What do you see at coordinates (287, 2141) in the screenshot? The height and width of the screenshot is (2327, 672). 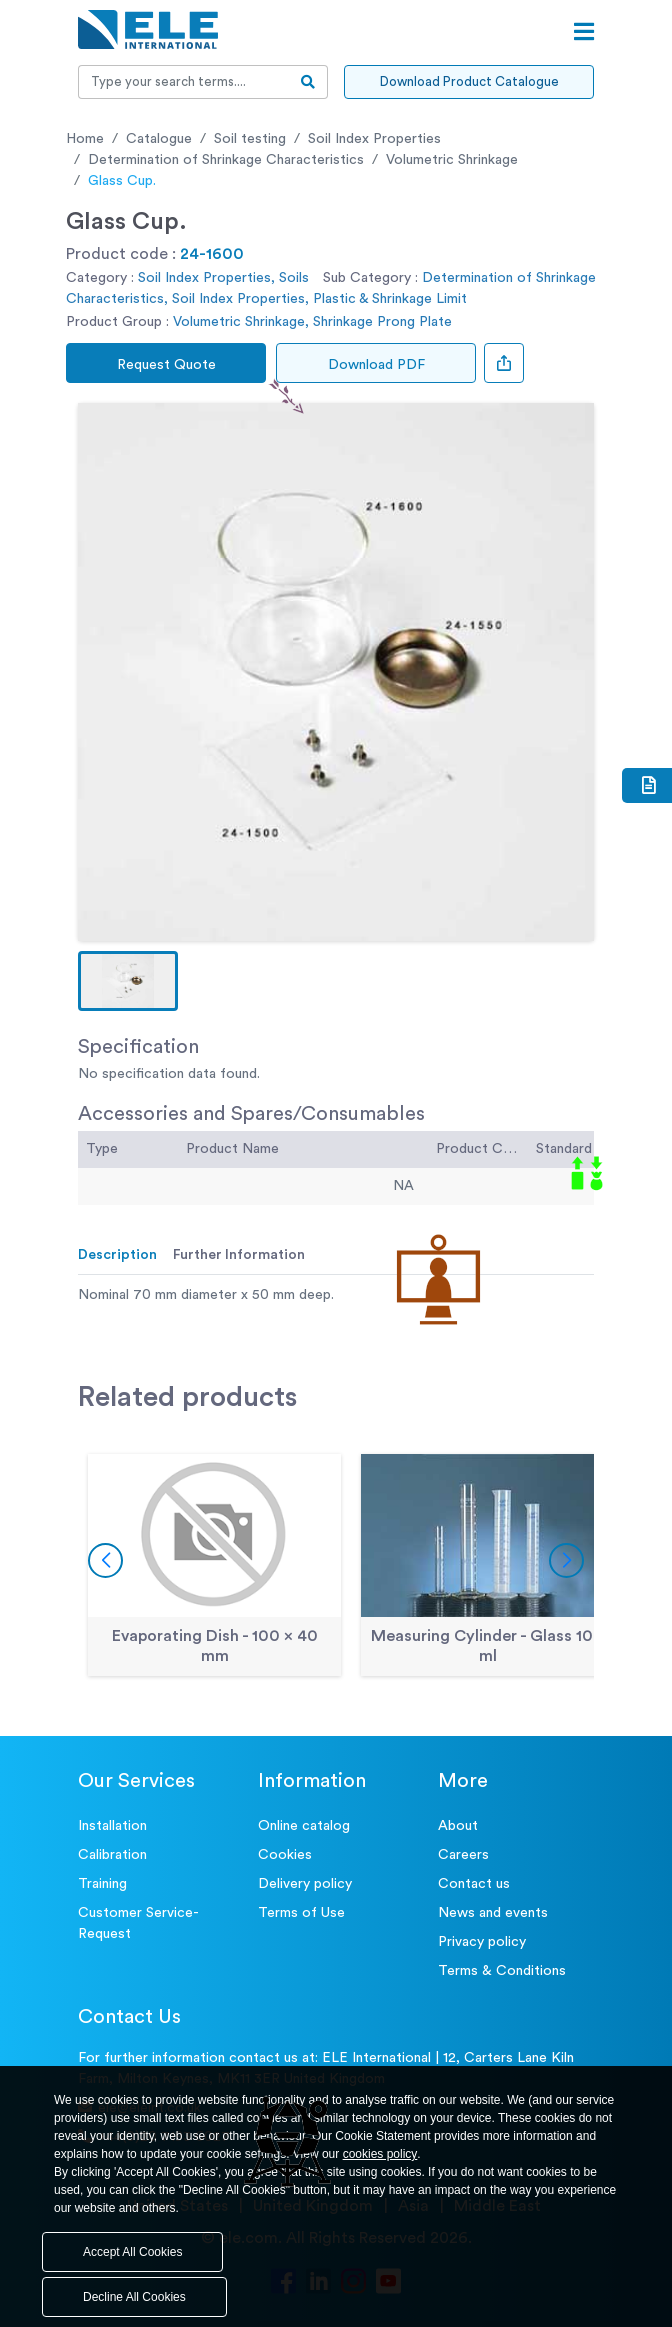 I see `access space exploration game content` at bounding box center [287, 2141].